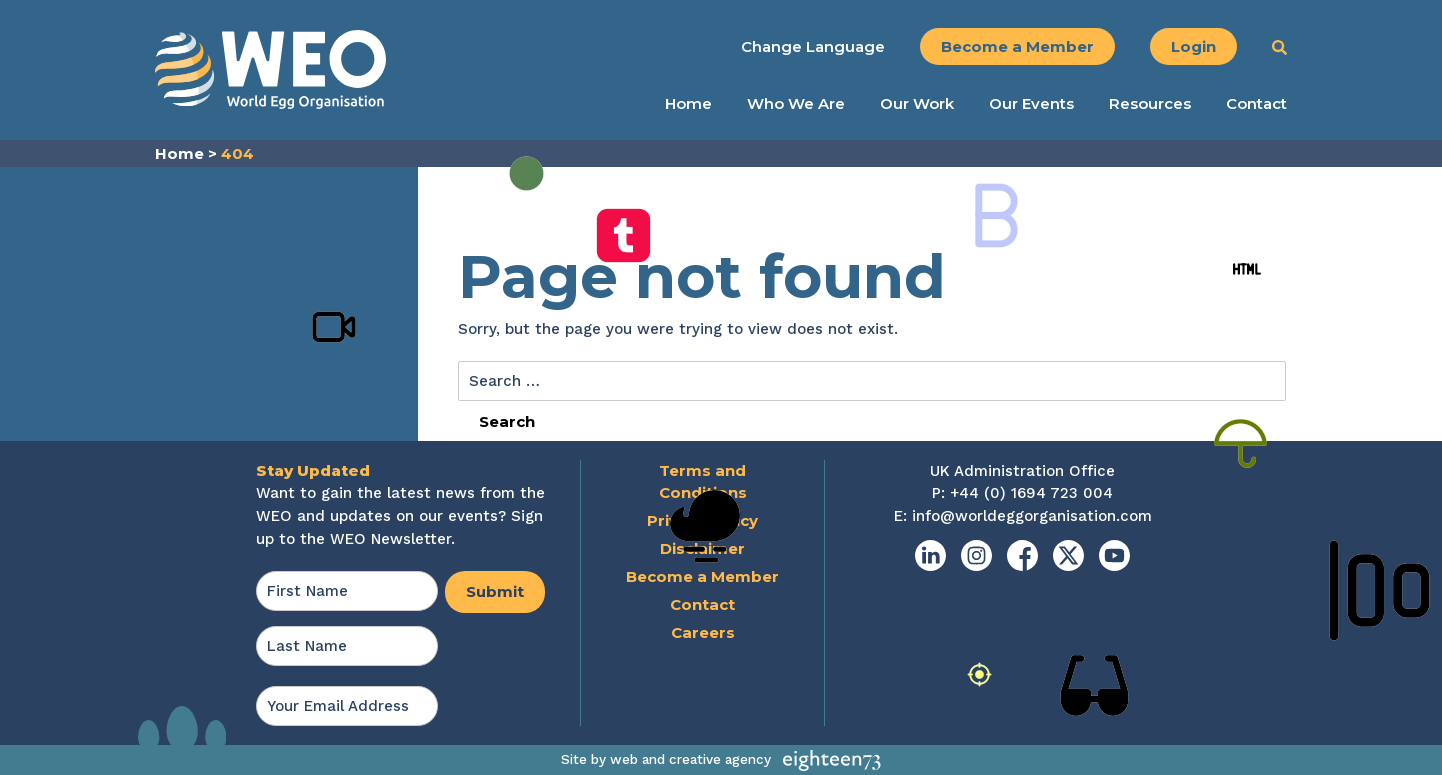 This screenshot has height=775, width=1442. I want to click on start a video call, so click(334, 327).